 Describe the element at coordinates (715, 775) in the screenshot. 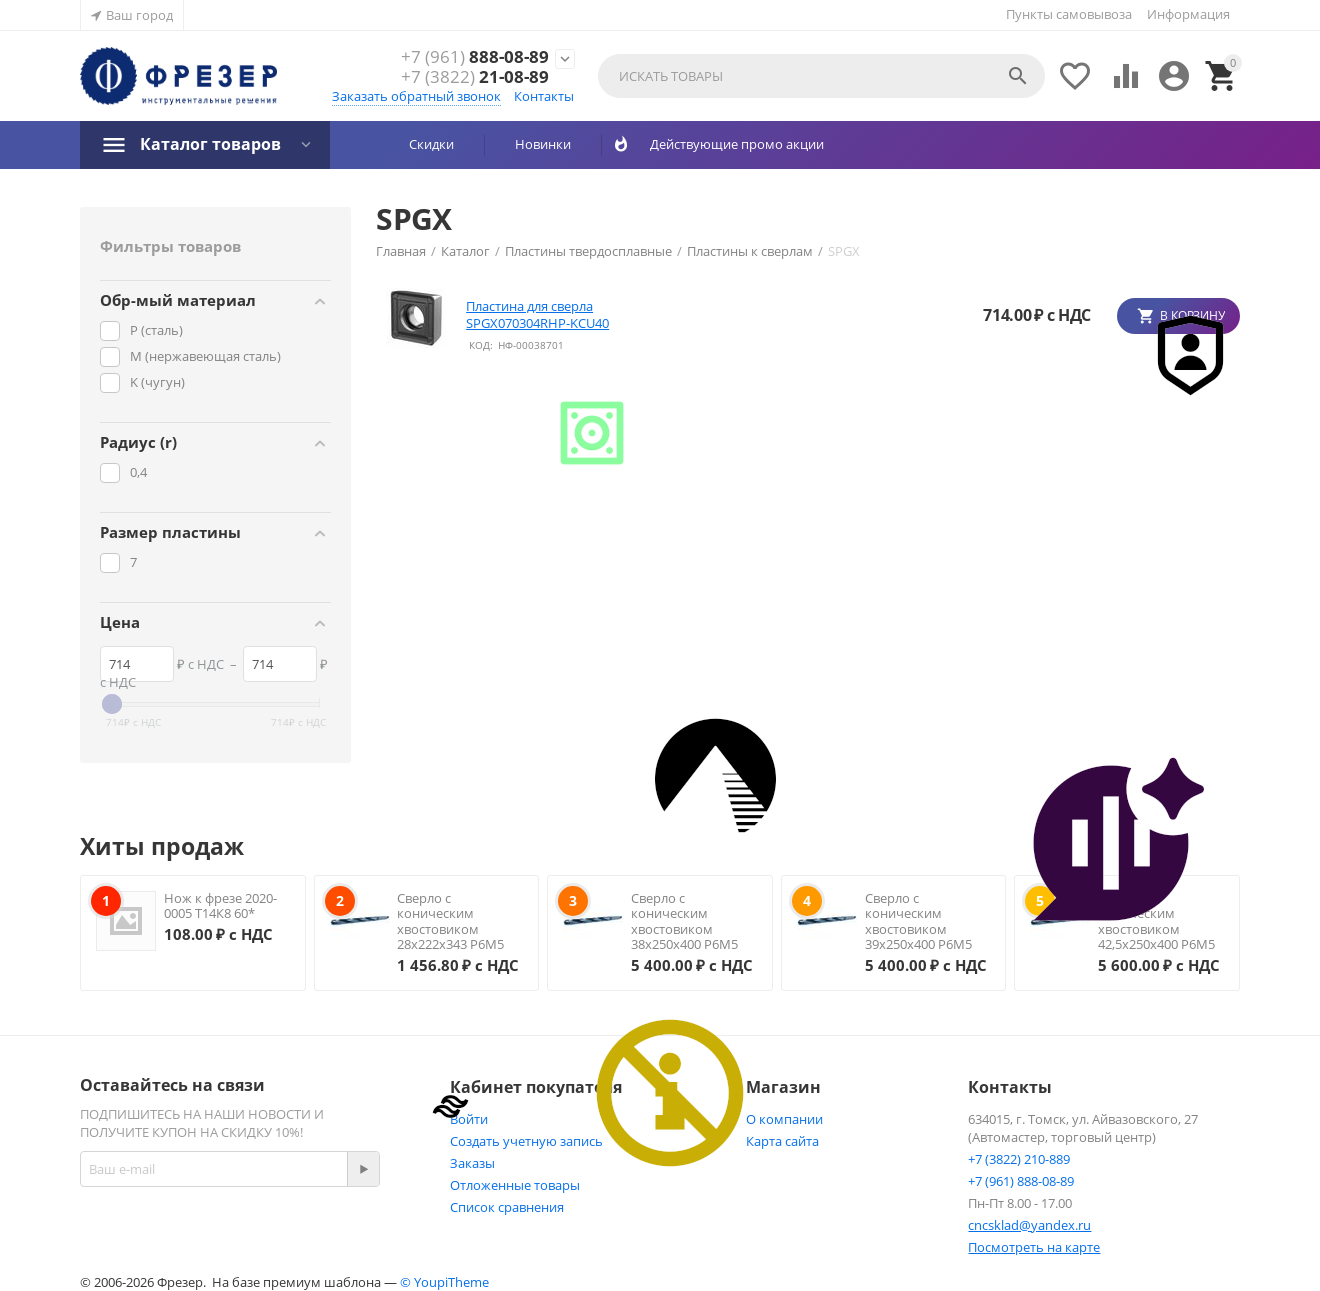

I see `link to Codeberg repository` at that location.